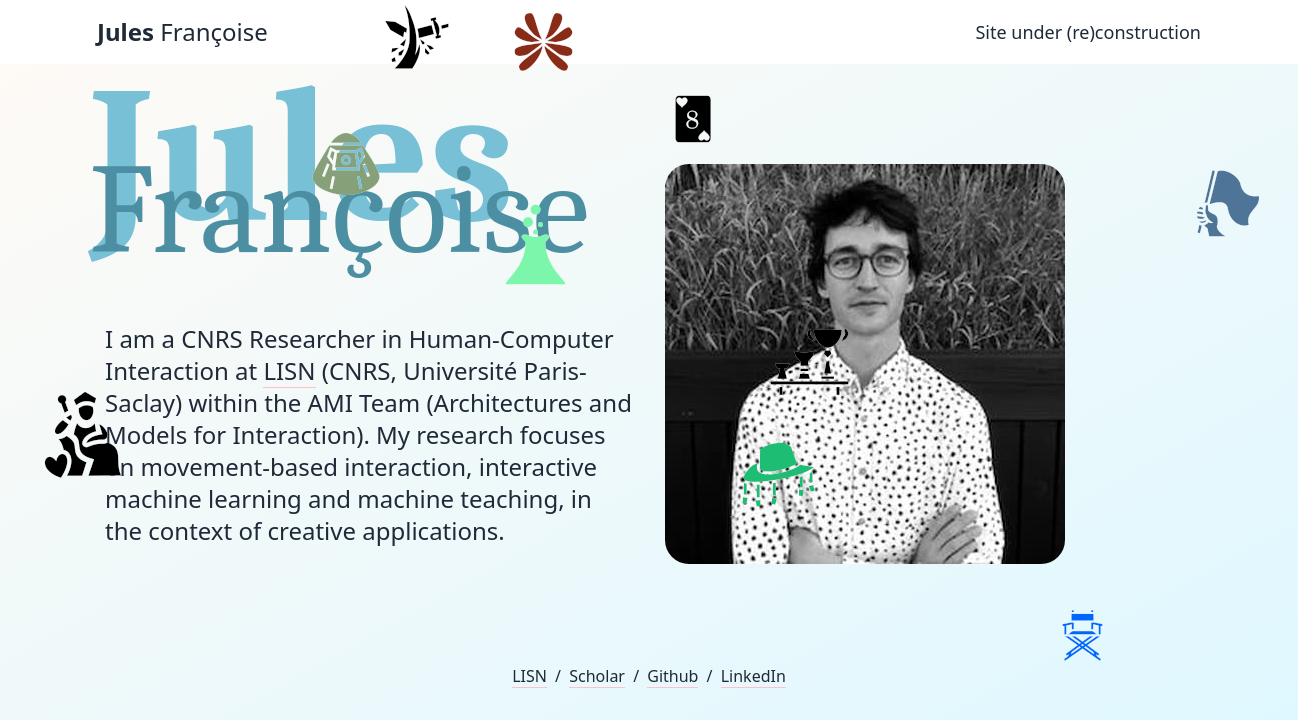 The width and height of the screenshot is (1298, 720). Describe the element at coordinates (535, 244) in the screenshot. I see `indicates acid or corrosive substance in gameplay` at that location.